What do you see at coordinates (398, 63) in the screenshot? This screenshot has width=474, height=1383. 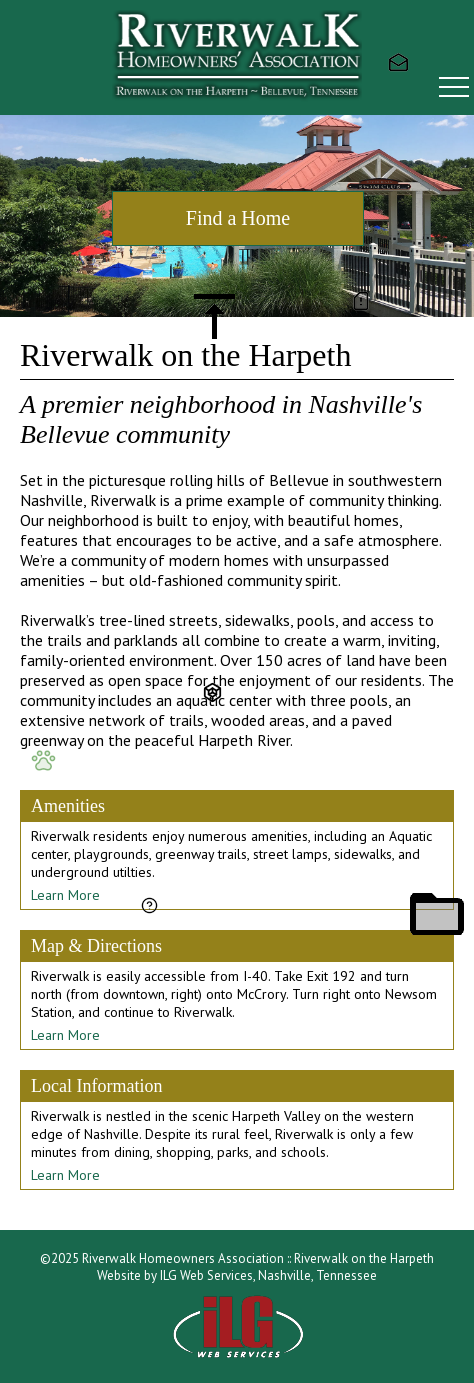 I see `view draft messages` at bounding box center [398, 63].